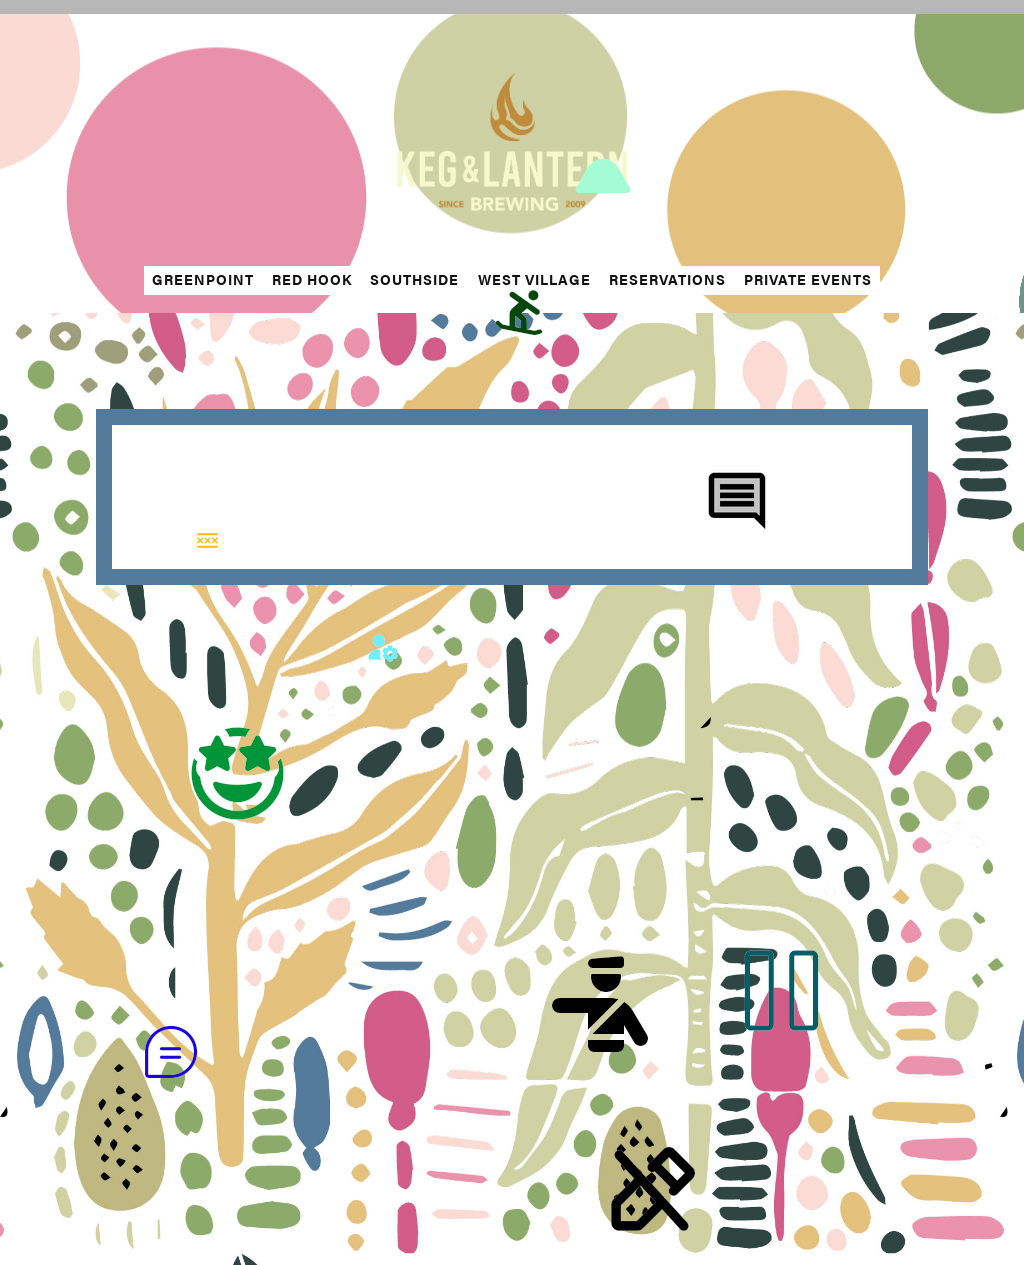 The image size is (1024, 1265). Describe the element at coordinates (237, 773) in the screenshot. I see `rate something as amazing or five-star` at that location.